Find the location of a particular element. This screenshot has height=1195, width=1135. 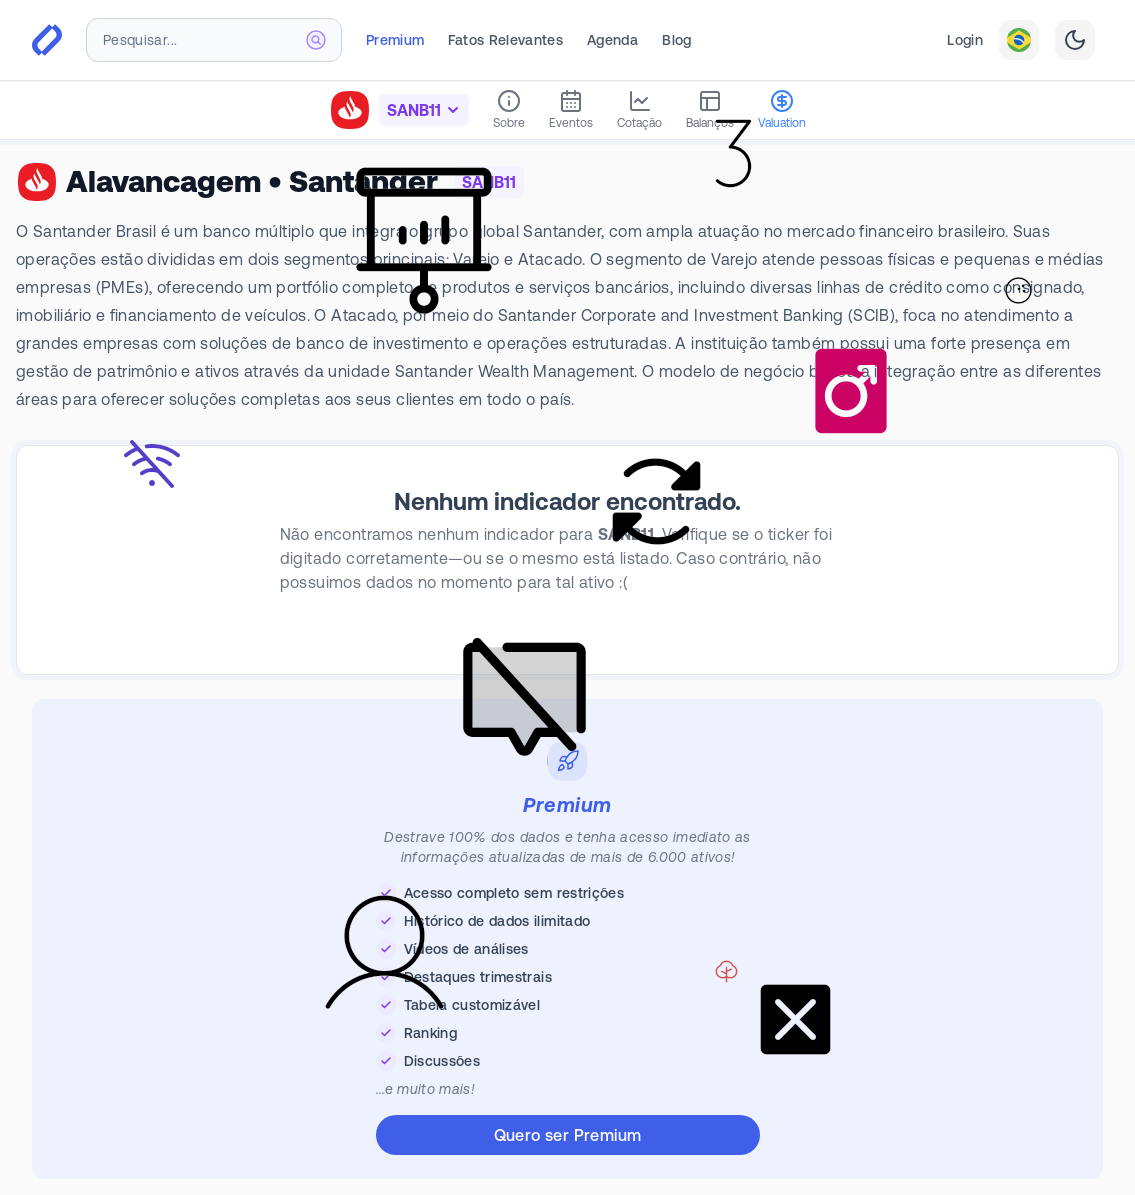

access bowling or sports games is located at coordinates (1018, 290).